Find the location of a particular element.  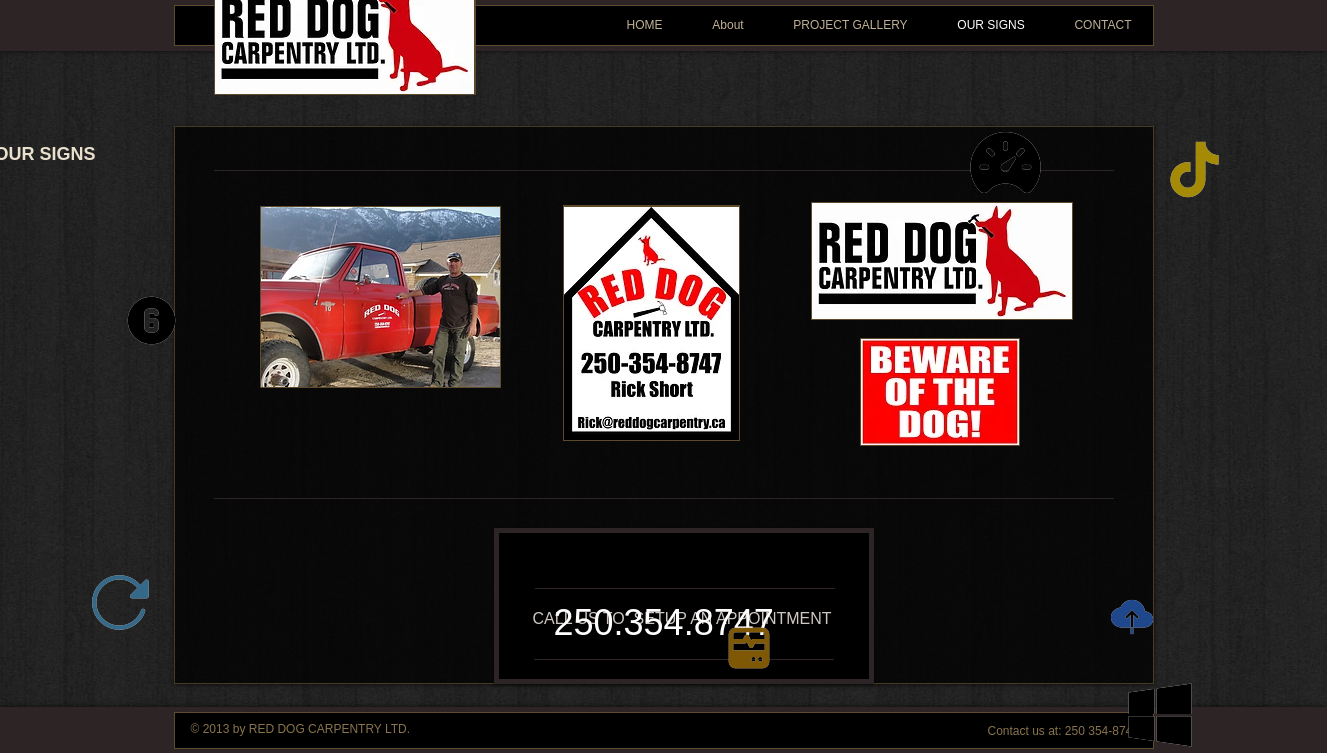

upload a file to the cloud is located at coordinates (1132, 617).